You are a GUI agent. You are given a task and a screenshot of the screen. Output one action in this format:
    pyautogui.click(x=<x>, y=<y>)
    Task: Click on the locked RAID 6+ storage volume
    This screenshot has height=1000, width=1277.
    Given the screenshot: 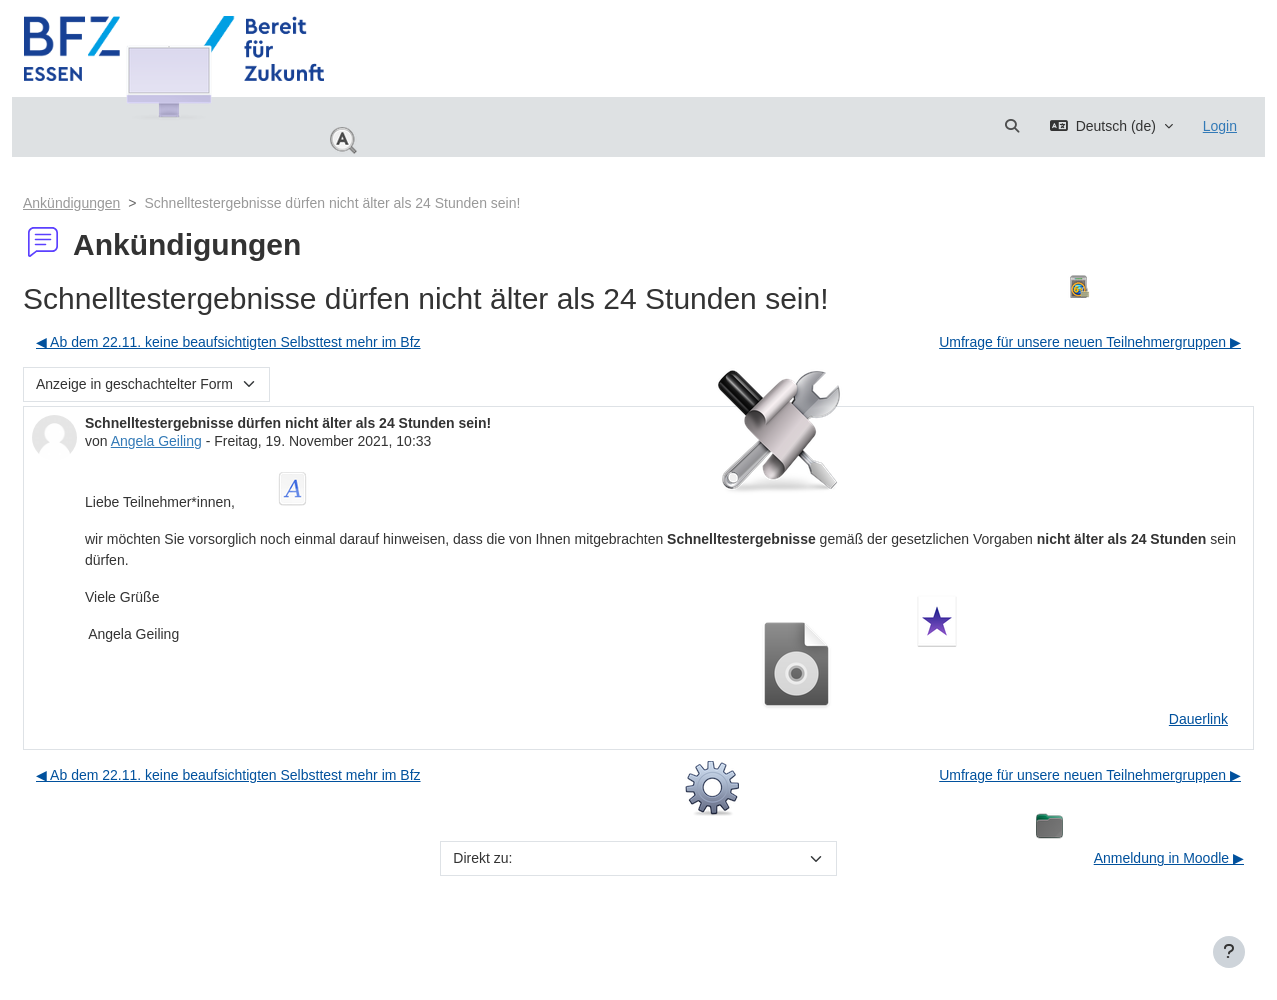 What is the action you would take?
    pyautogui.click(x=1078, y=286)
    